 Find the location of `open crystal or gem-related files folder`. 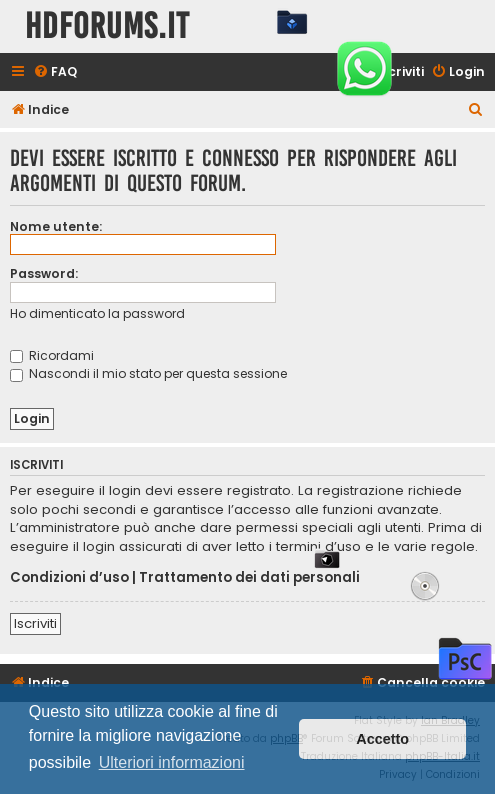

open crystal or gem-related files folder is located at coordinates (327, 559).